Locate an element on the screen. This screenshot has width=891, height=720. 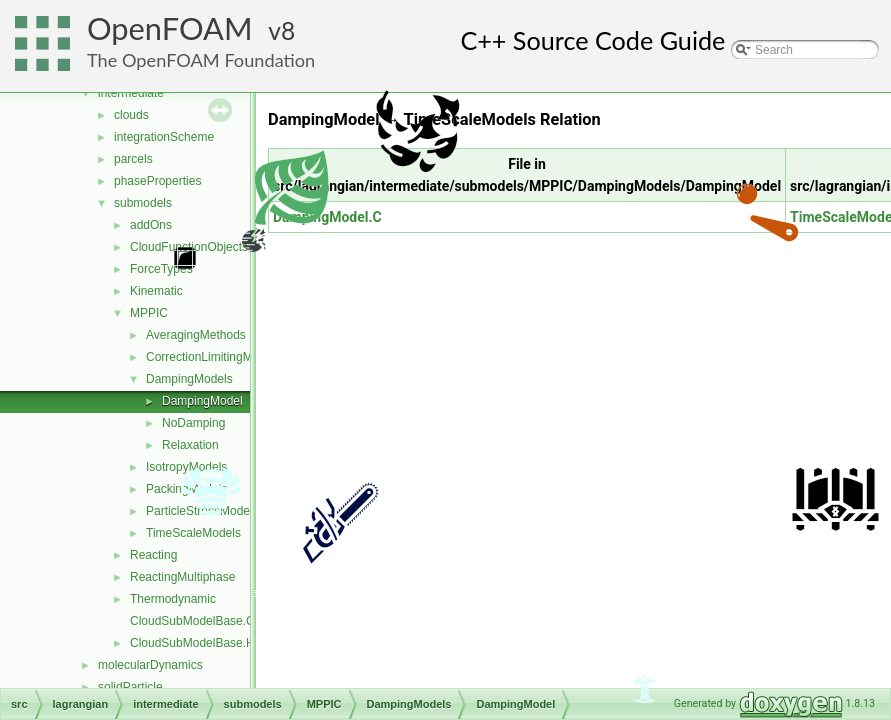
play pinball game is located at coordinates (767, 212).